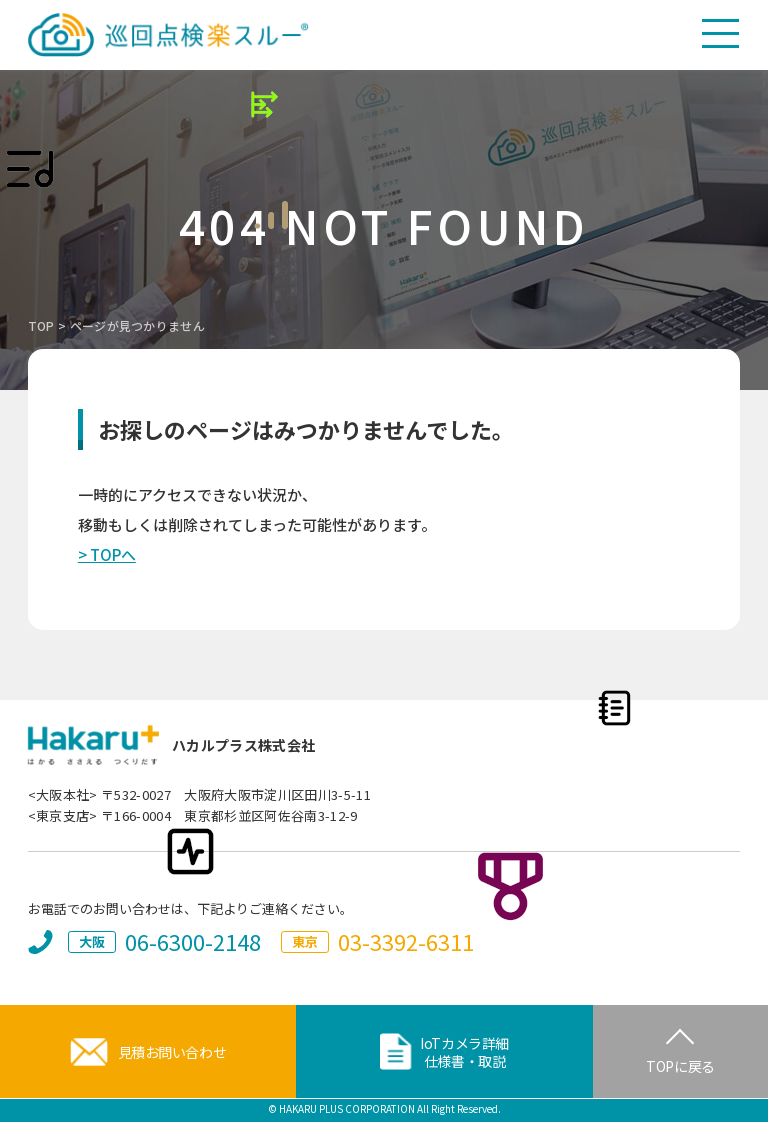  Describe the element at coordinates (616, 708) in the screenshot. I see `open your notes or notebook` at that location.